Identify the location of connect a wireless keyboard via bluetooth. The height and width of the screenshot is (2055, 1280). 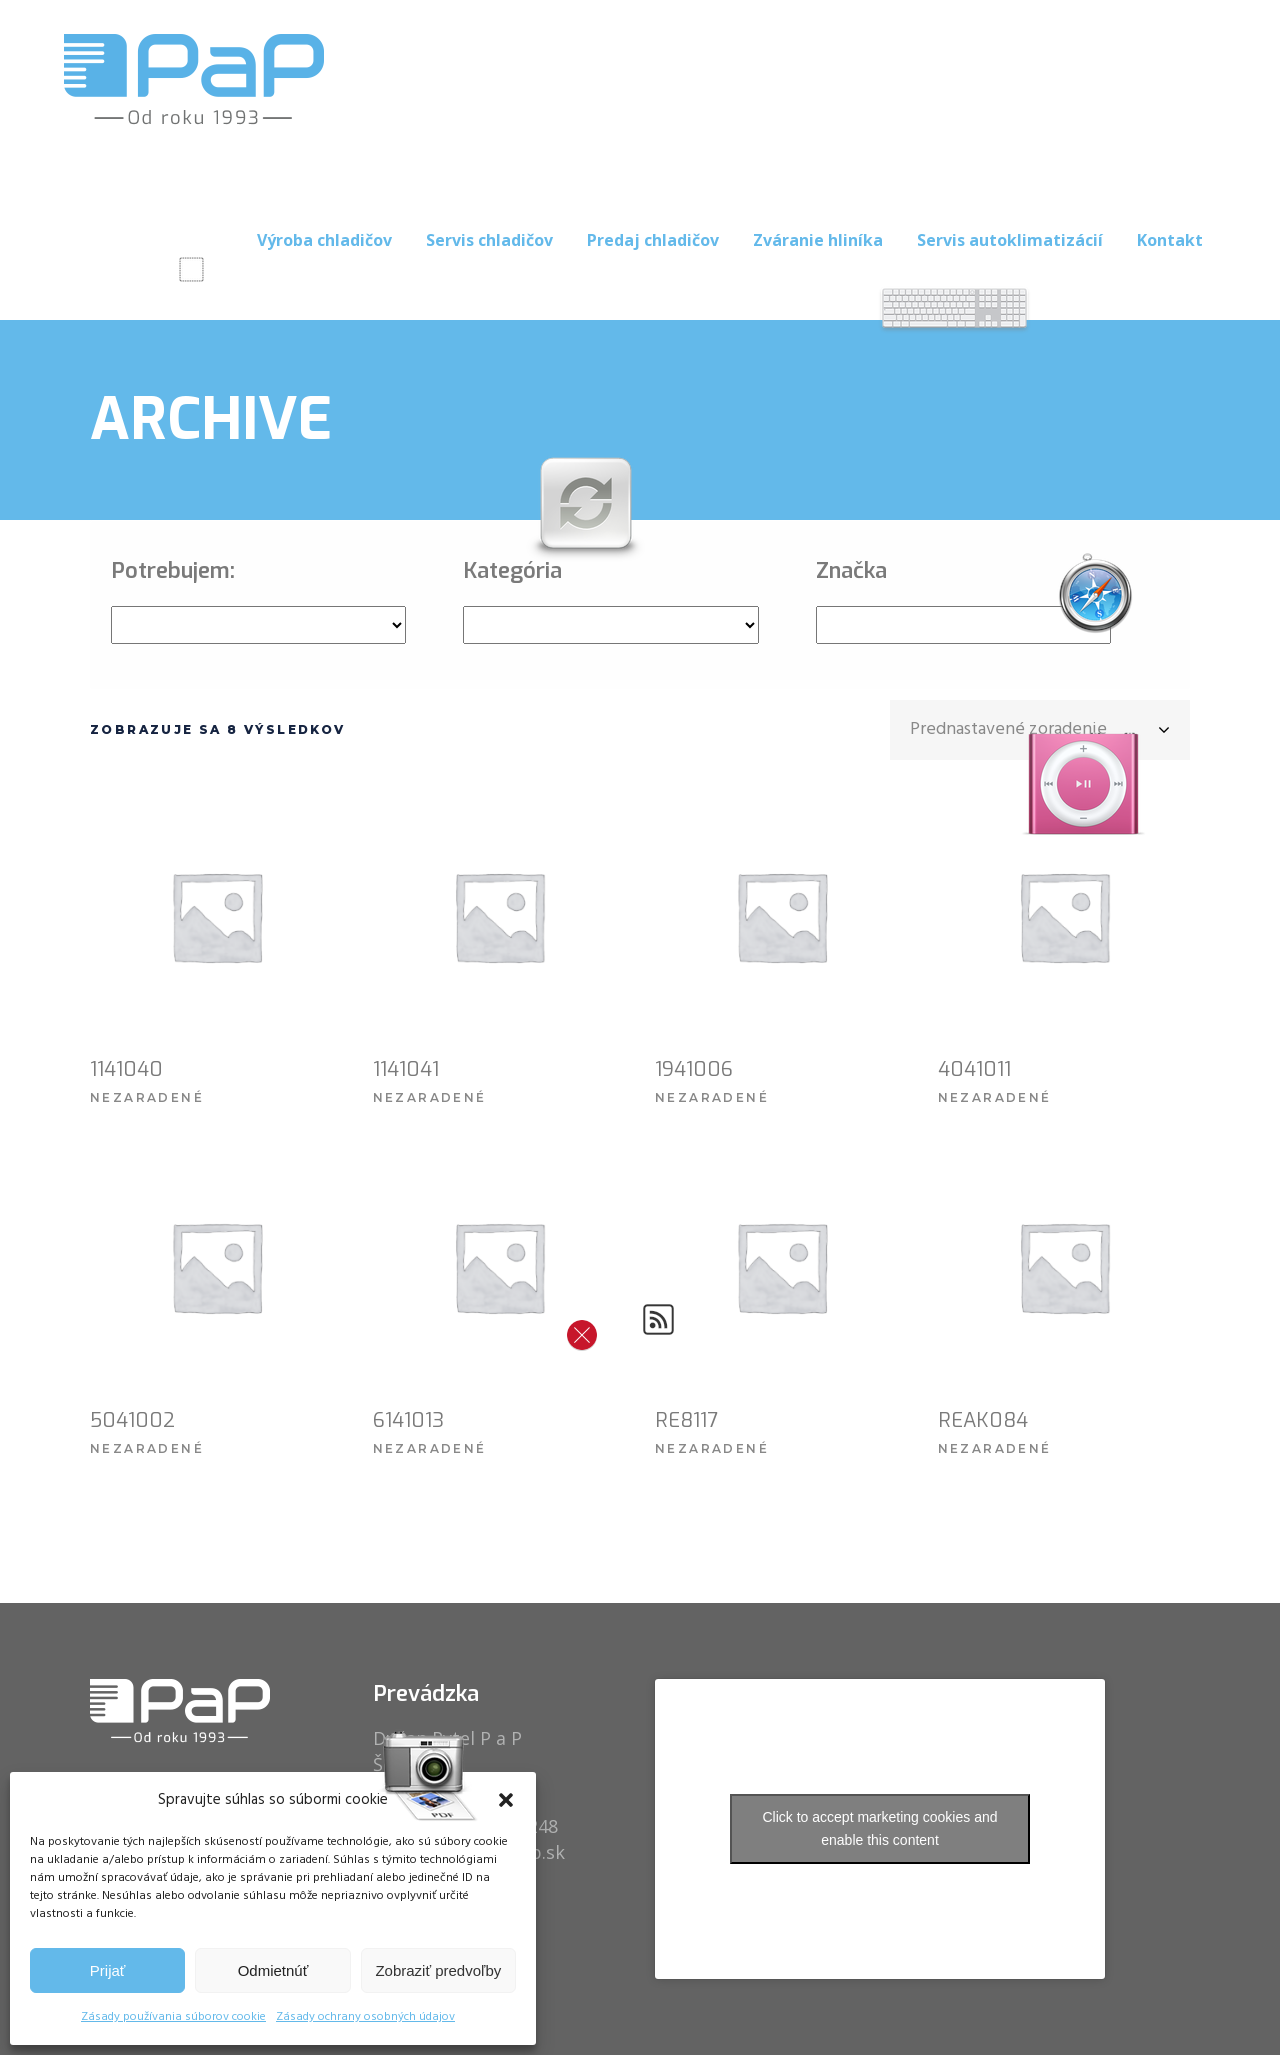
(954, 307).